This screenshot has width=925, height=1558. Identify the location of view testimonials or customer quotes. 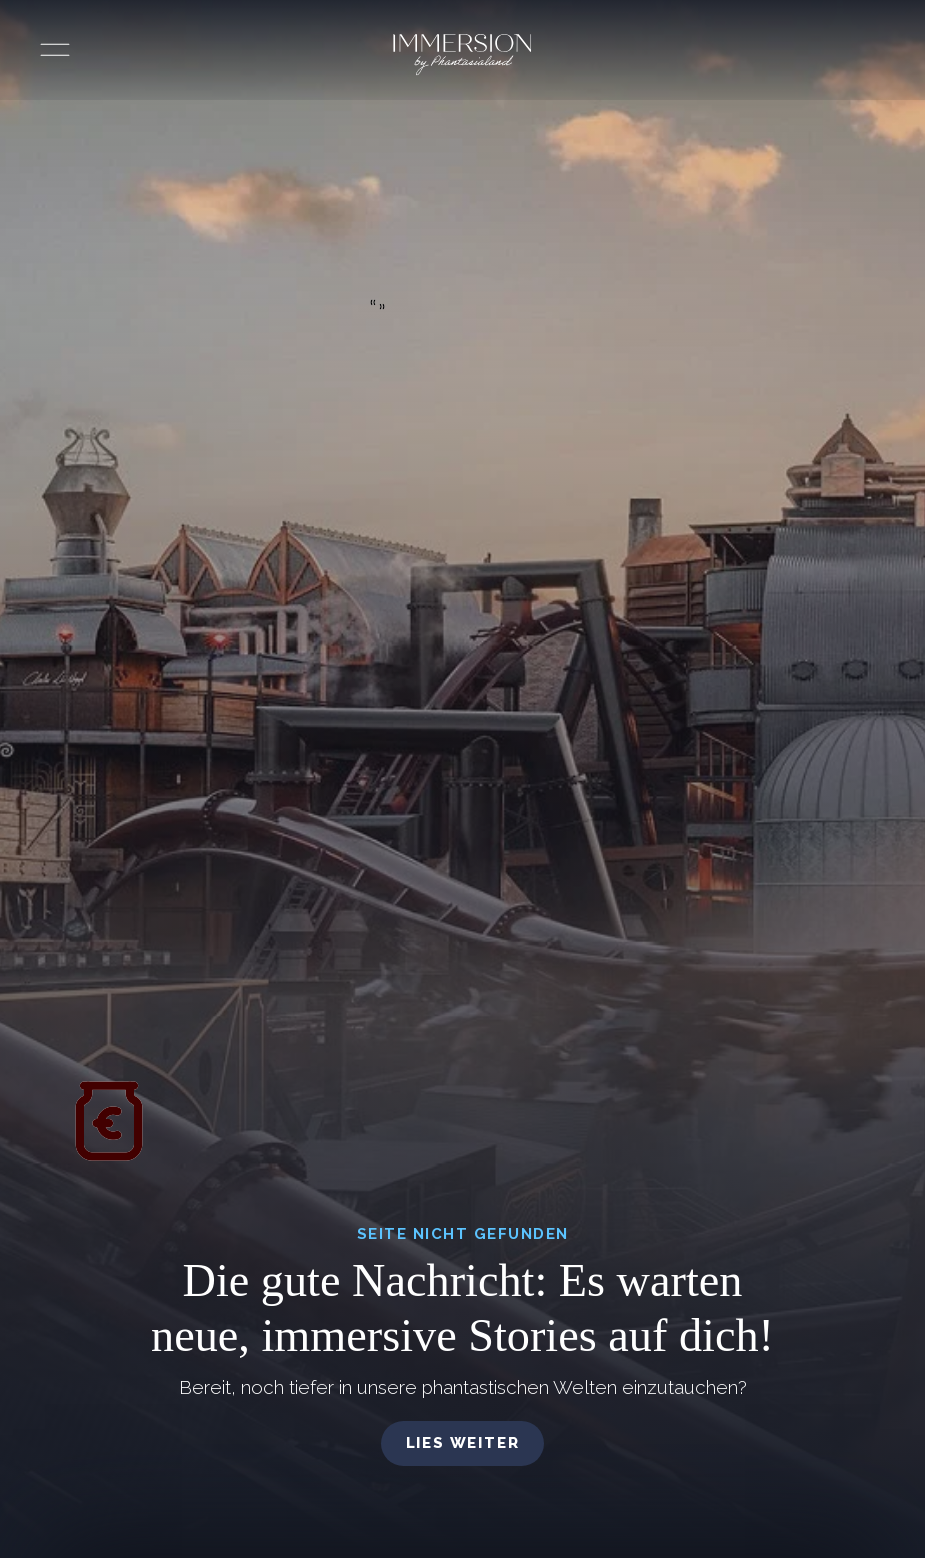
(377, 304).